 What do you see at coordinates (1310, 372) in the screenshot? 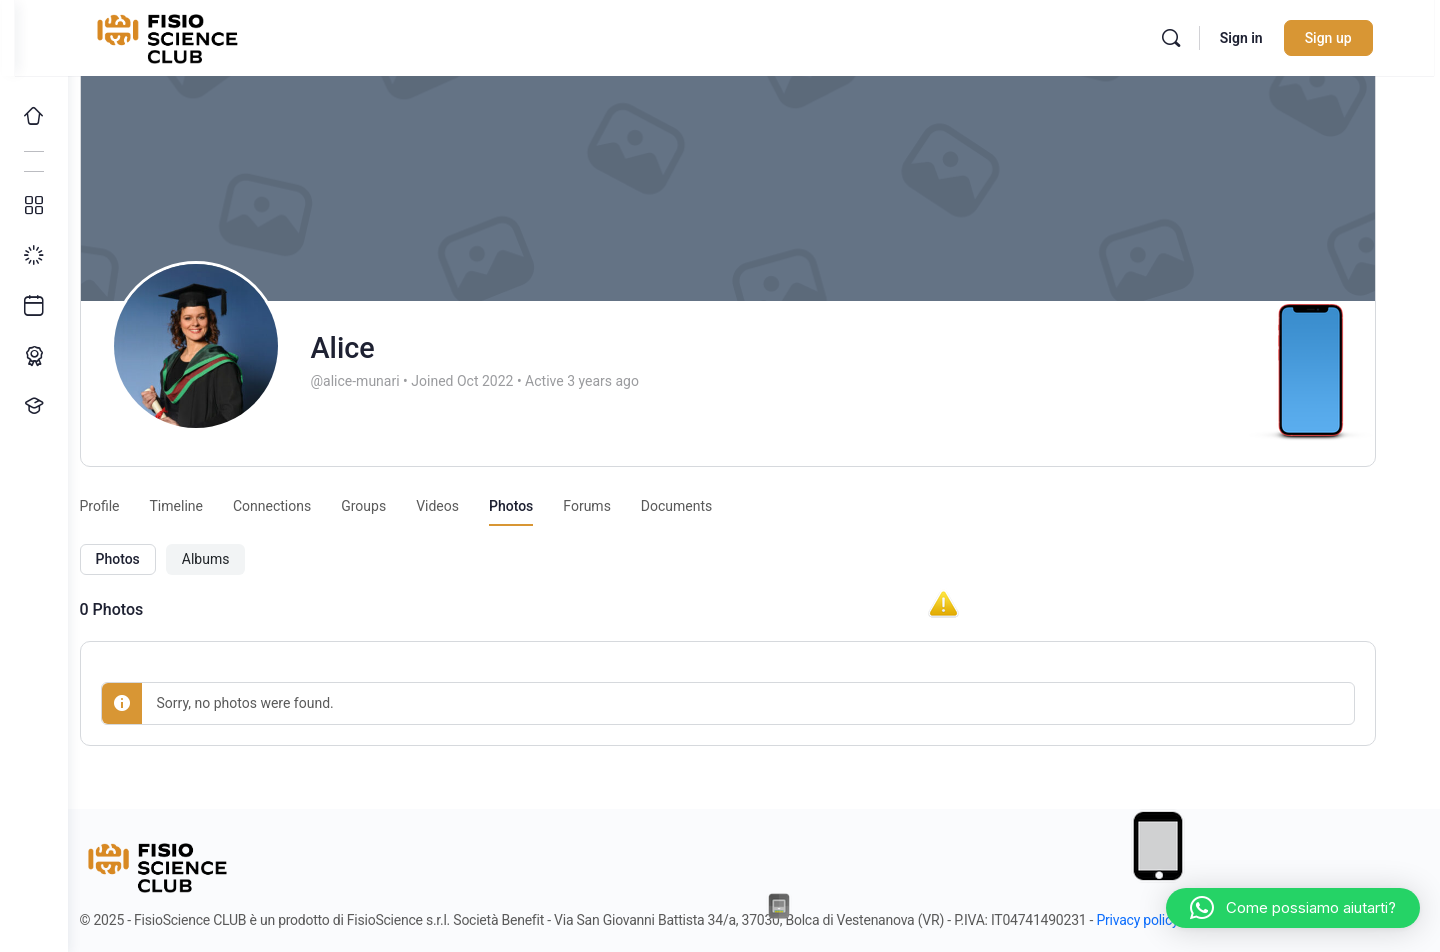
I see `iPhone 12 mini device icon` at bounding box center [1310, 372].